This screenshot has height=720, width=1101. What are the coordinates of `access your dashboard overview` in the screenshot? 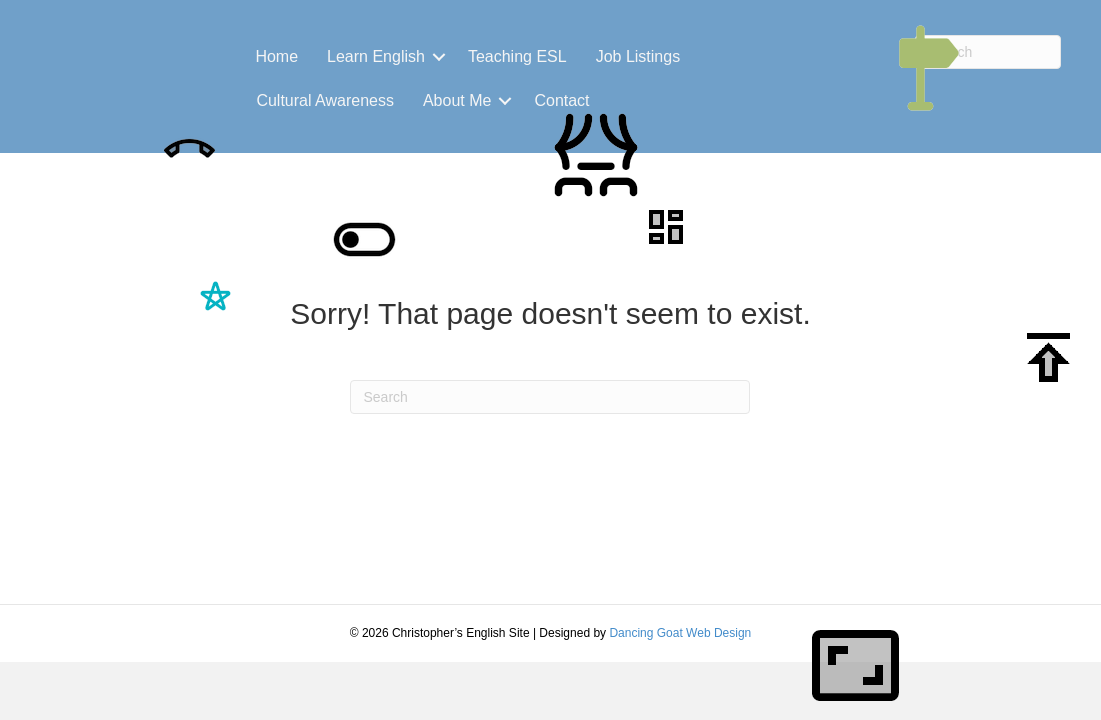 It's located at (666, 227).